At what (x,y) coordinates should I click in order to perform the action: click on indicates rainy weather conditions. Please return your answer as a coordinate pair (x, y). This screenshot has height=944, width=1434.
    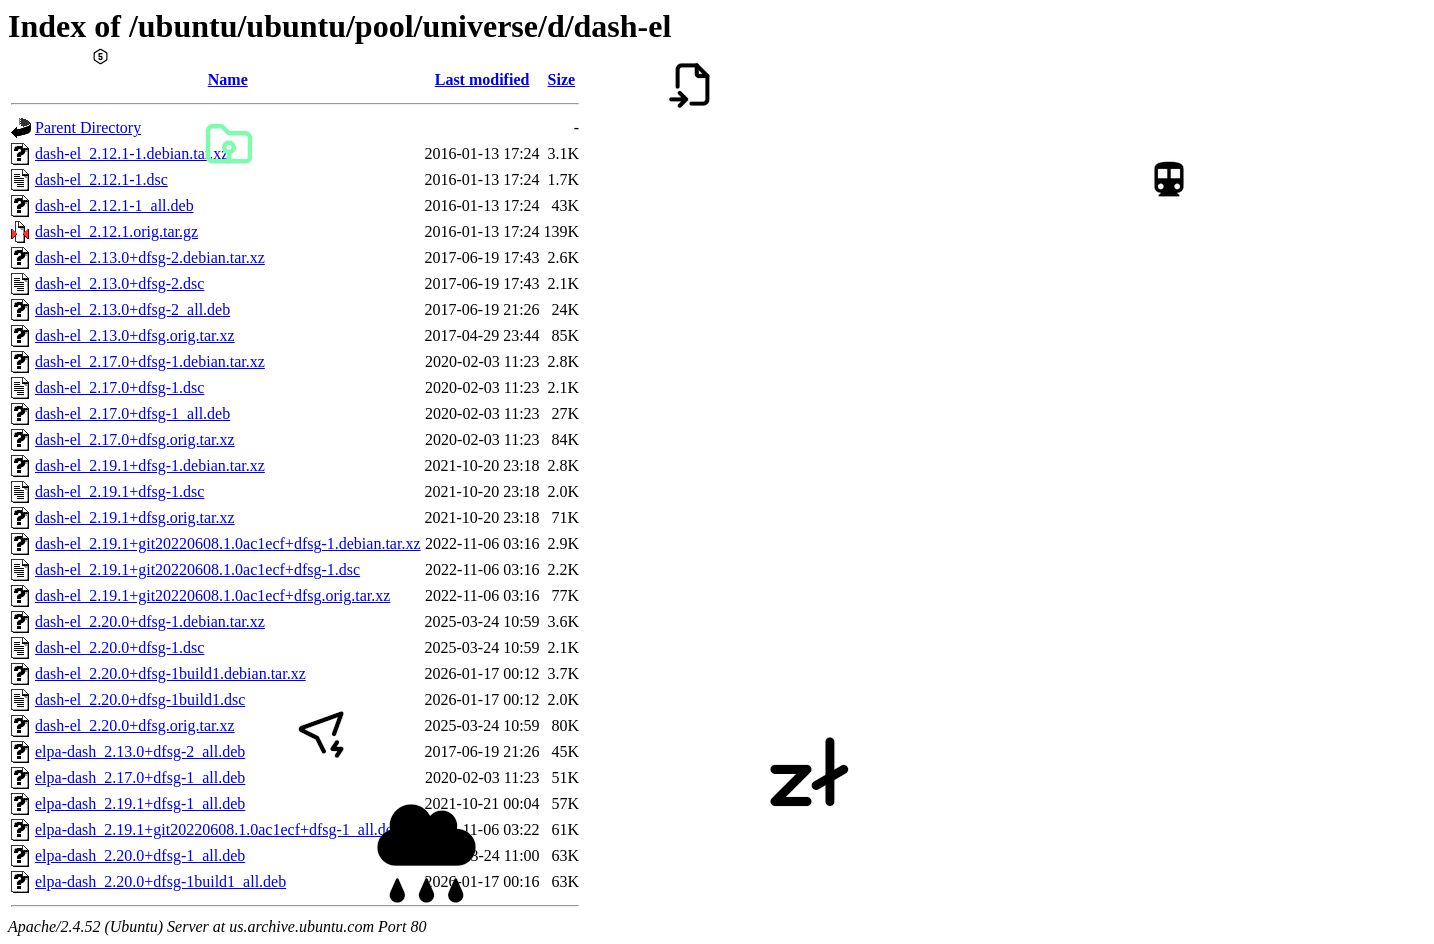
    Looking at the image, I should click on (426, 853).